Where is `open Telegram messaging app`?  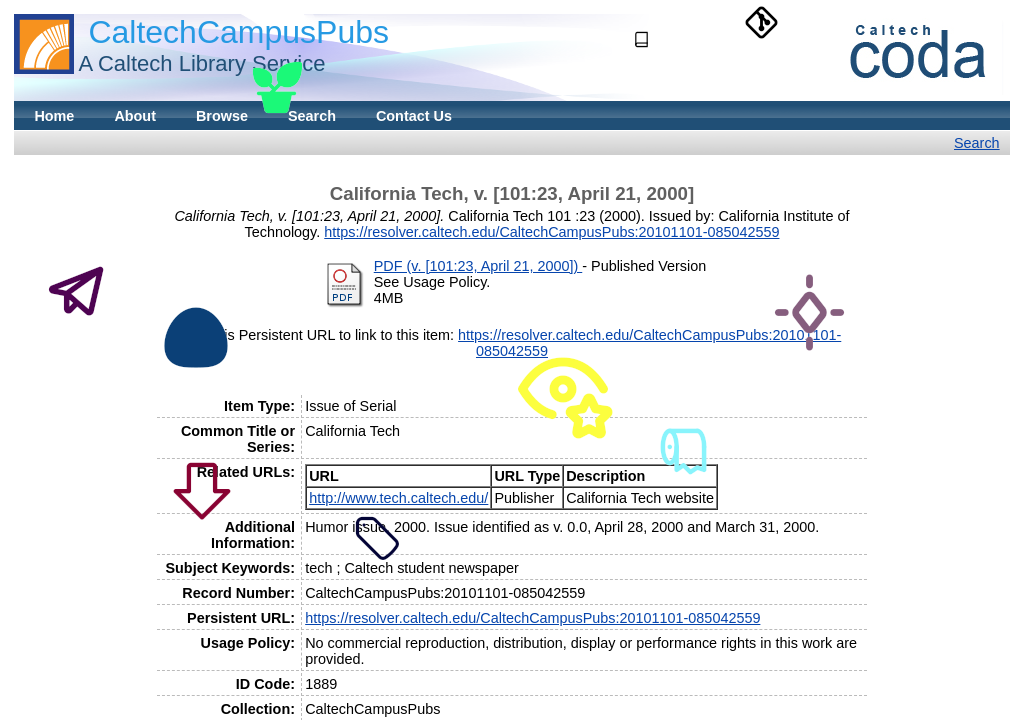 open Telegram messaging app is located at coordinates (78, 292).